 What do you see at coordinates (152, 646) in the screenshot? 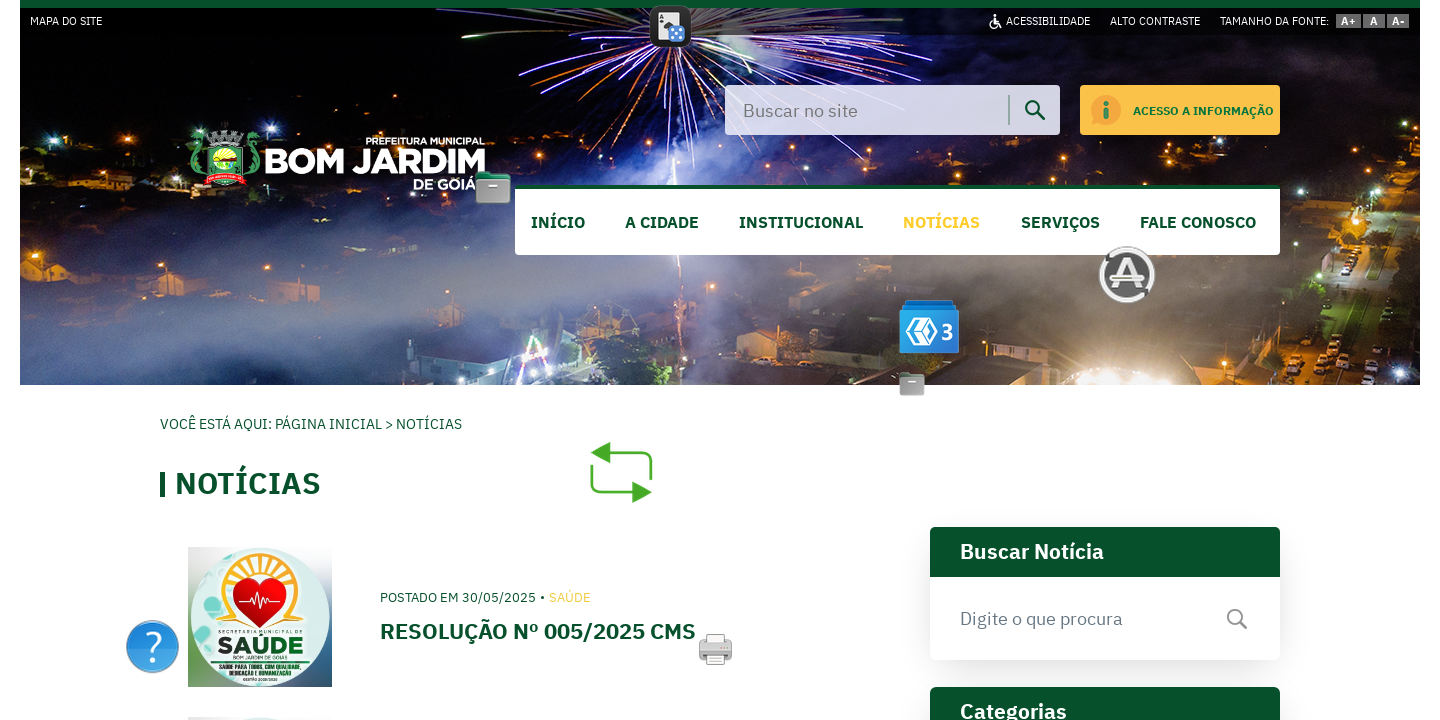
I see `access frequently asked questions` at bounding box center [152, 646].